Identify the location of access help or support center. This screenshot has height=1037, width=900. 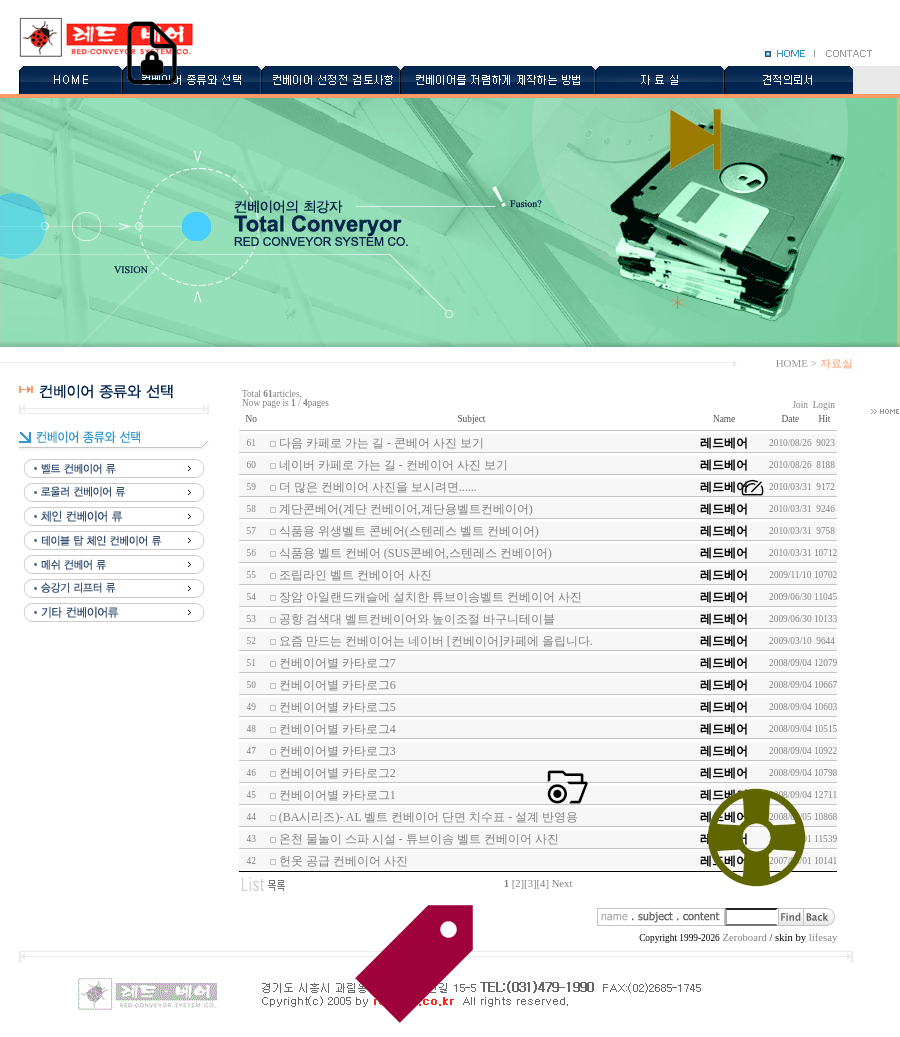
(756, 837).